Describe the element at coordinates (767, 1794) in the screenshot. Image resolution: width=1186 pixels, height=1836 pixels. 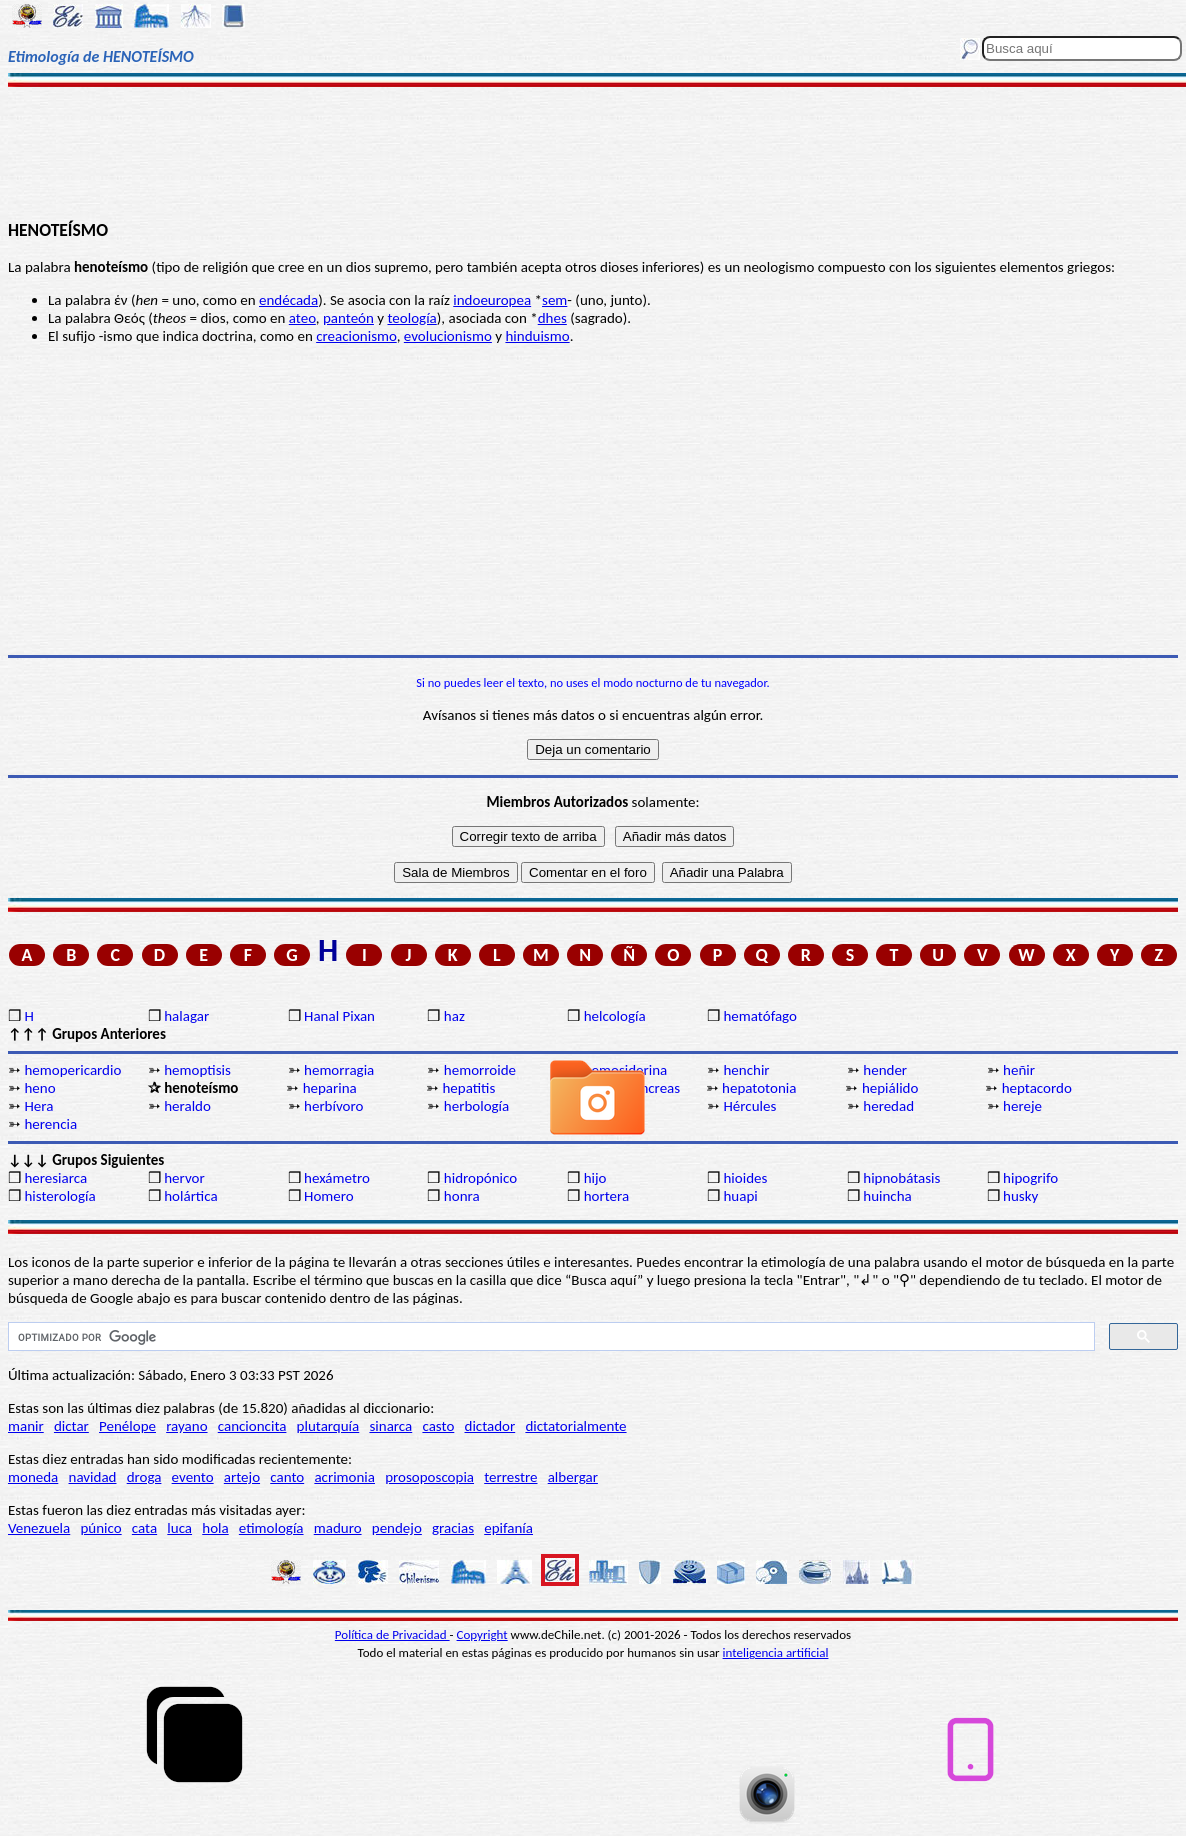
I see `access webcam settings` at that location.